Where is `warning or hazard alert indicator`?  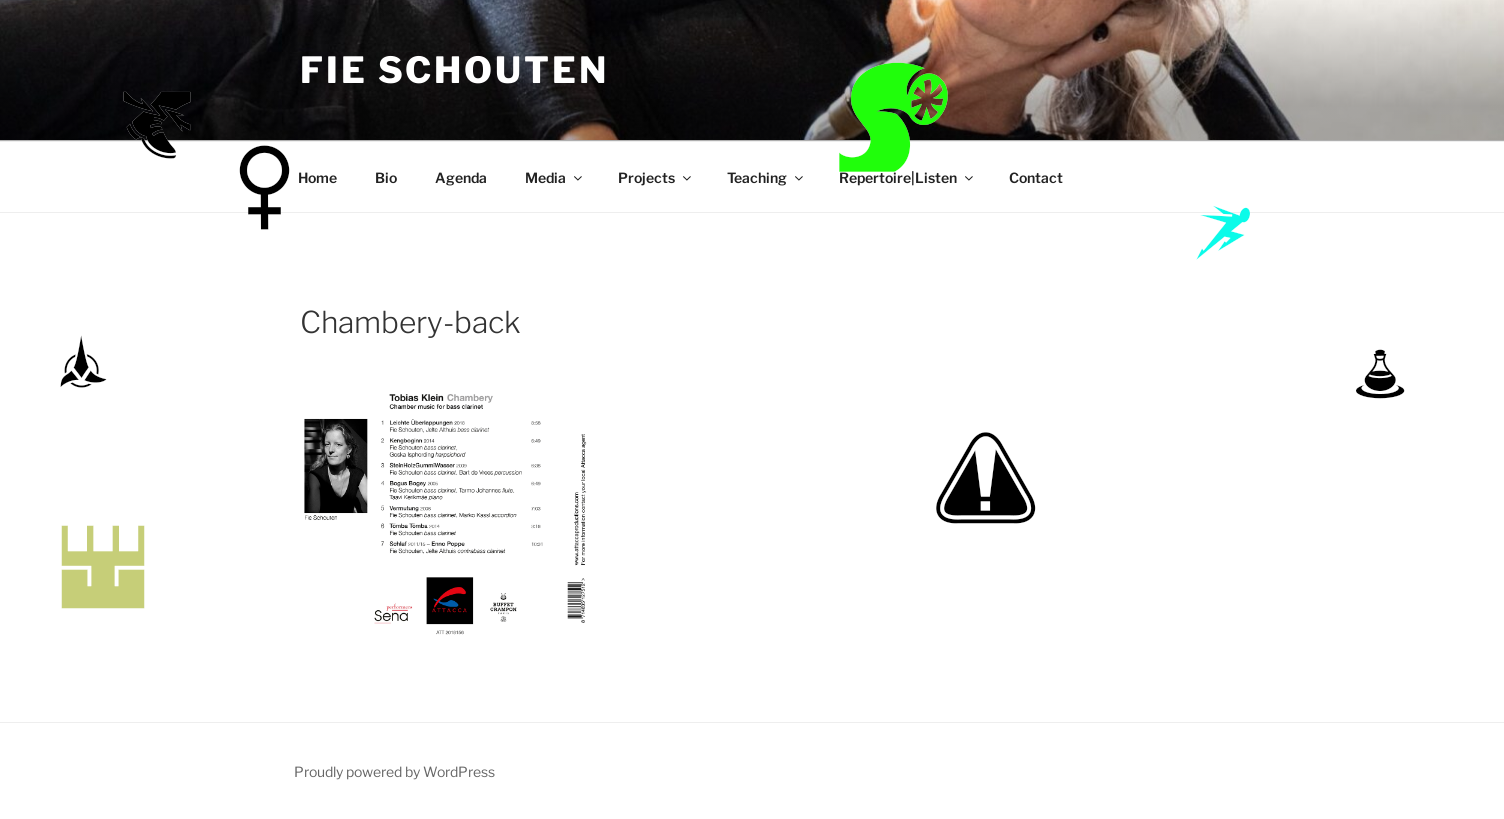 warning or hazard alert indicator is located at coordinates (986, 479).